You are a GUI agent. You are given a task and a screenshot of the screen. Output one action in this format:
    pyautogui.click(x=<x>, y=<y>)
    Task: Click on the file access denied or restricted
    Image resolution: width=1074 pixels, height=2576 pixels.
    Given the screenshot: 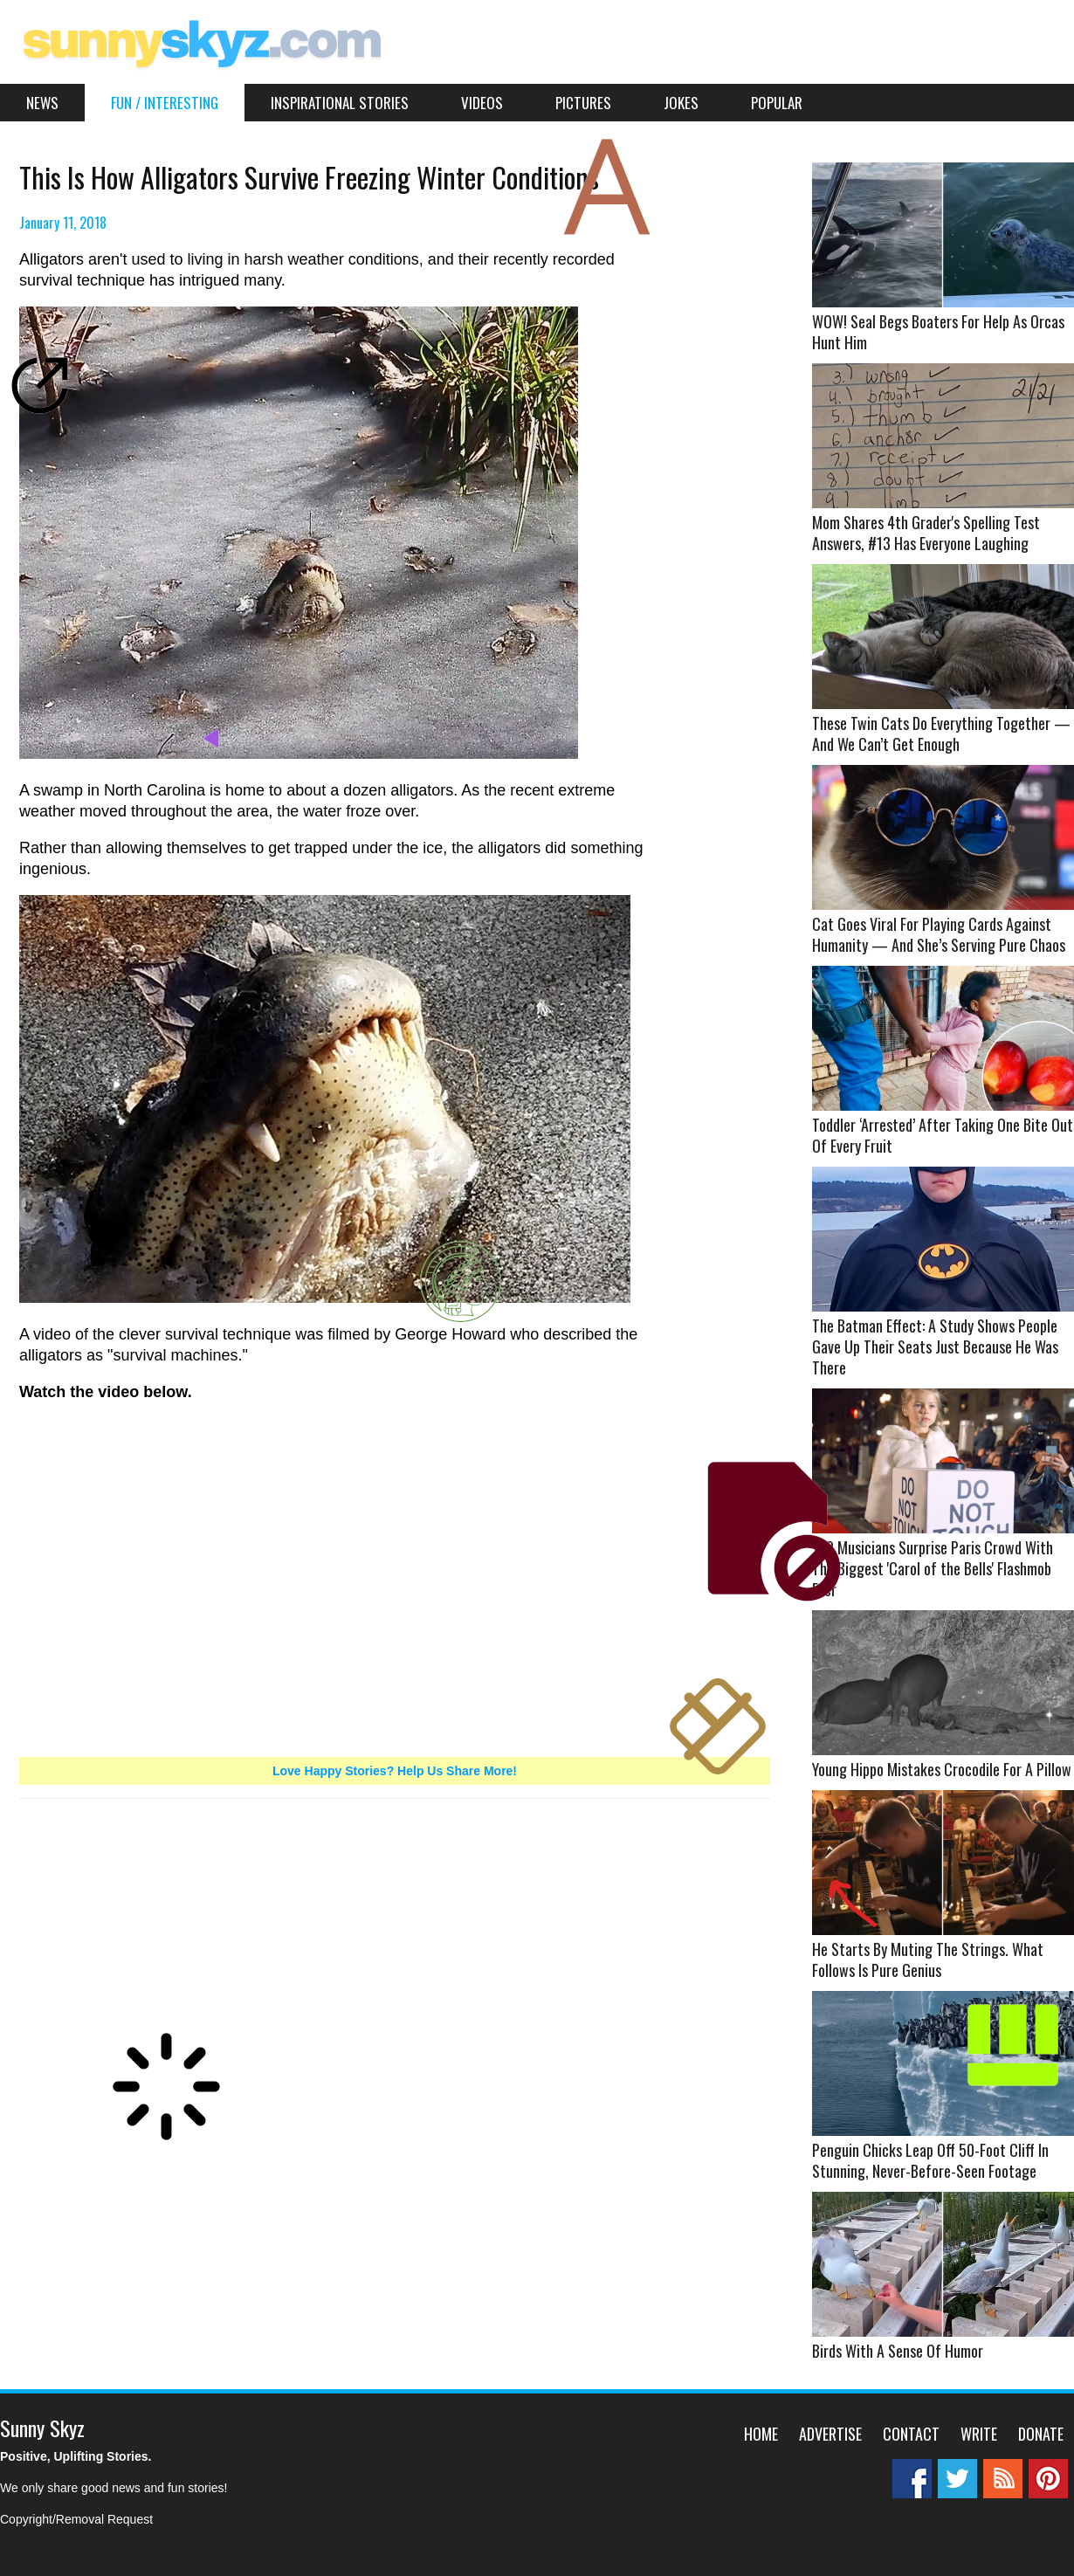 What is the action you would take?
    pyautogui.click(x=768, y=1528)
    